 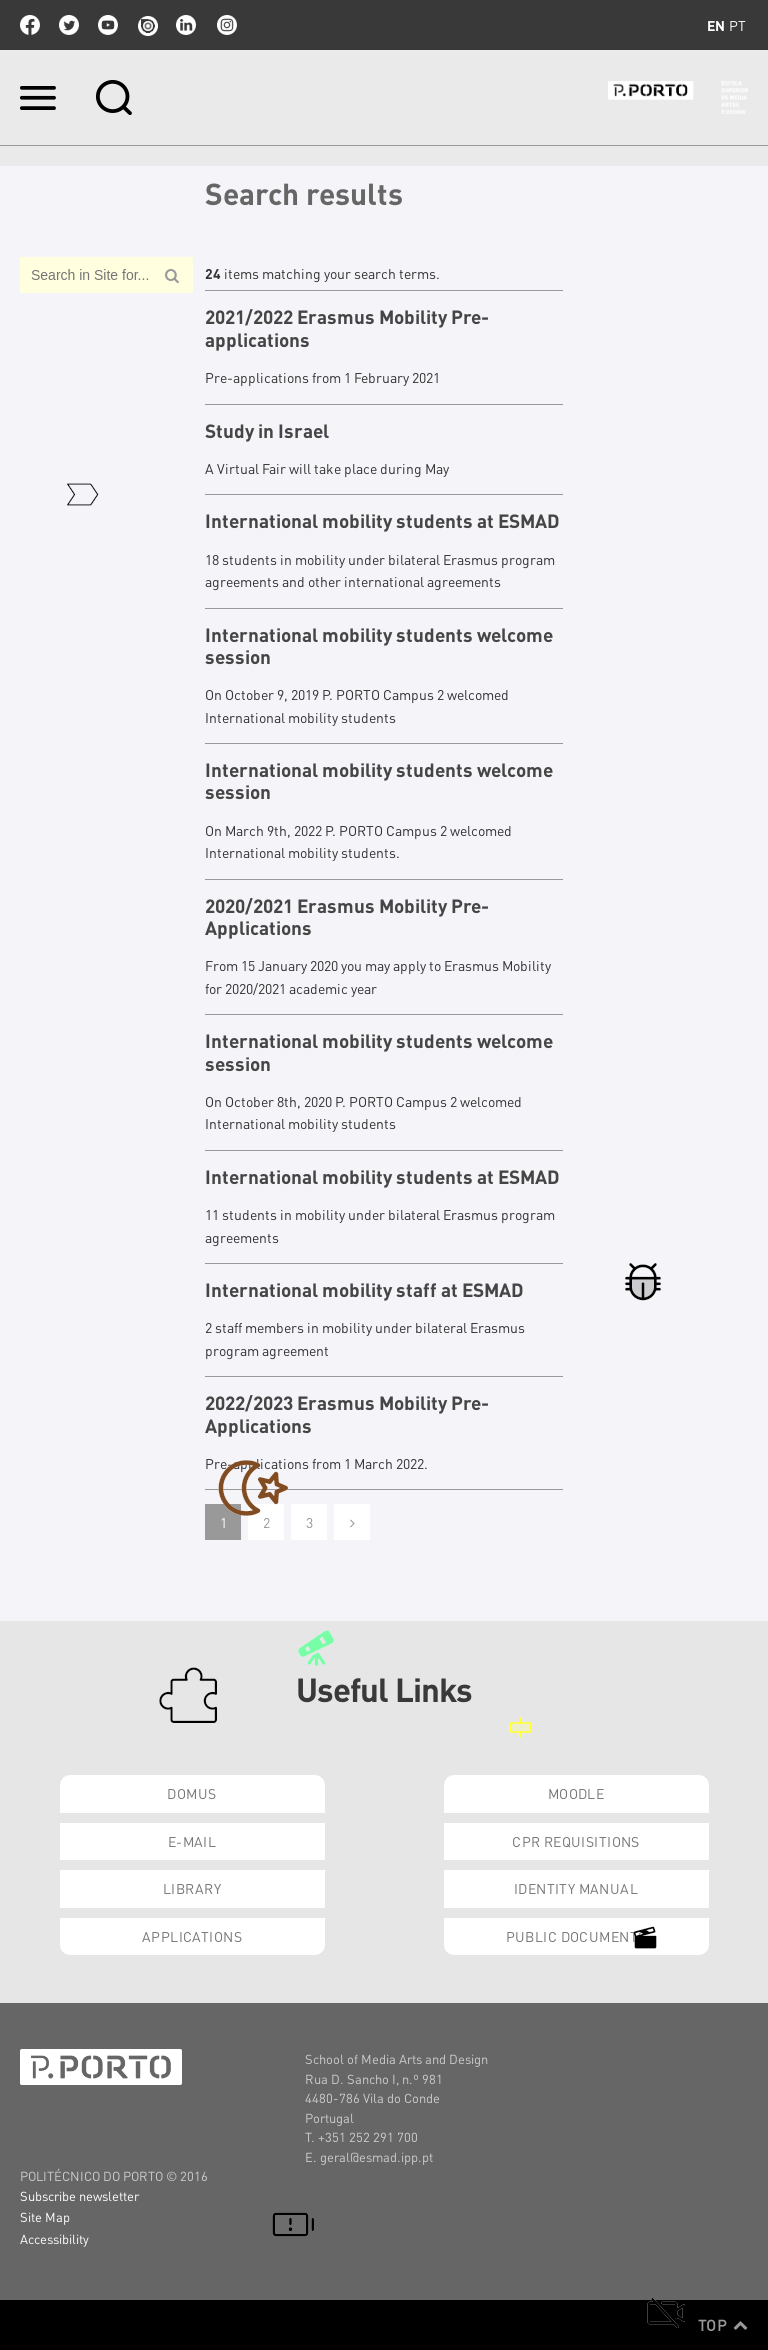 What do you see at coordinates (316, 1648) in the screenshot?
I see `explore or discover new content` at bounding box center [316, 1648].